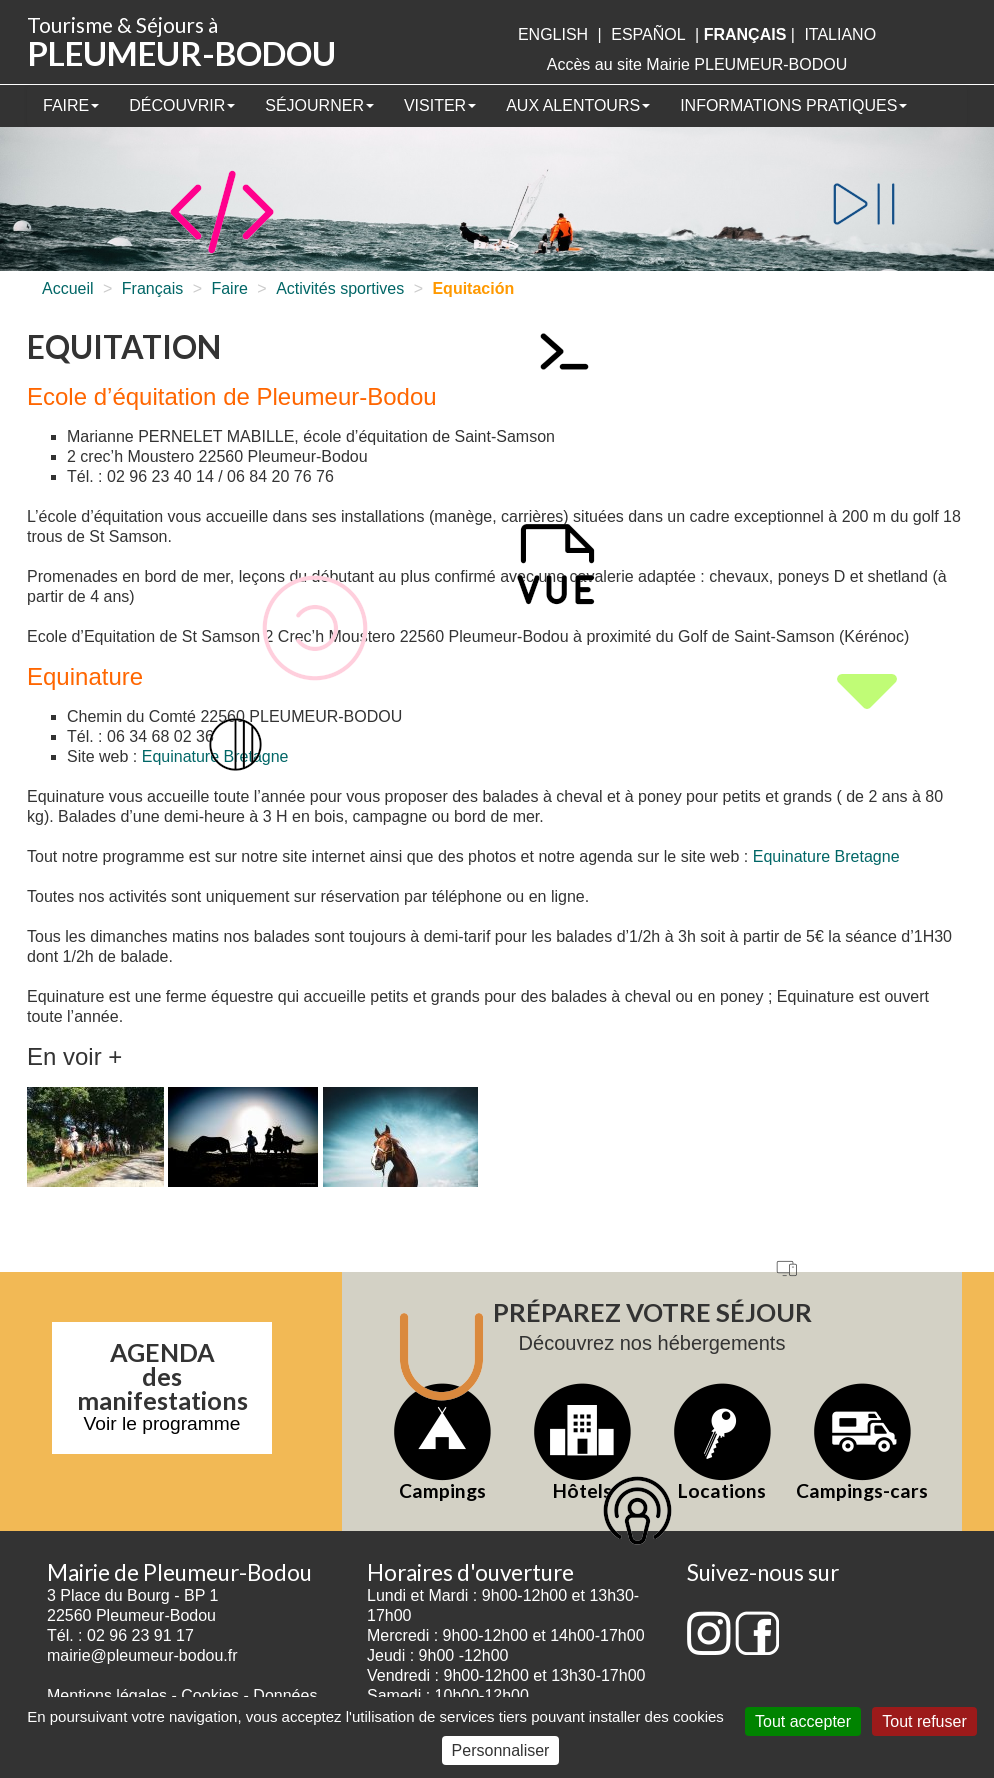 The height and width of the screenshot is (1778, 994). I want to click on indicates copyleft licensing status, so click(315, 628).